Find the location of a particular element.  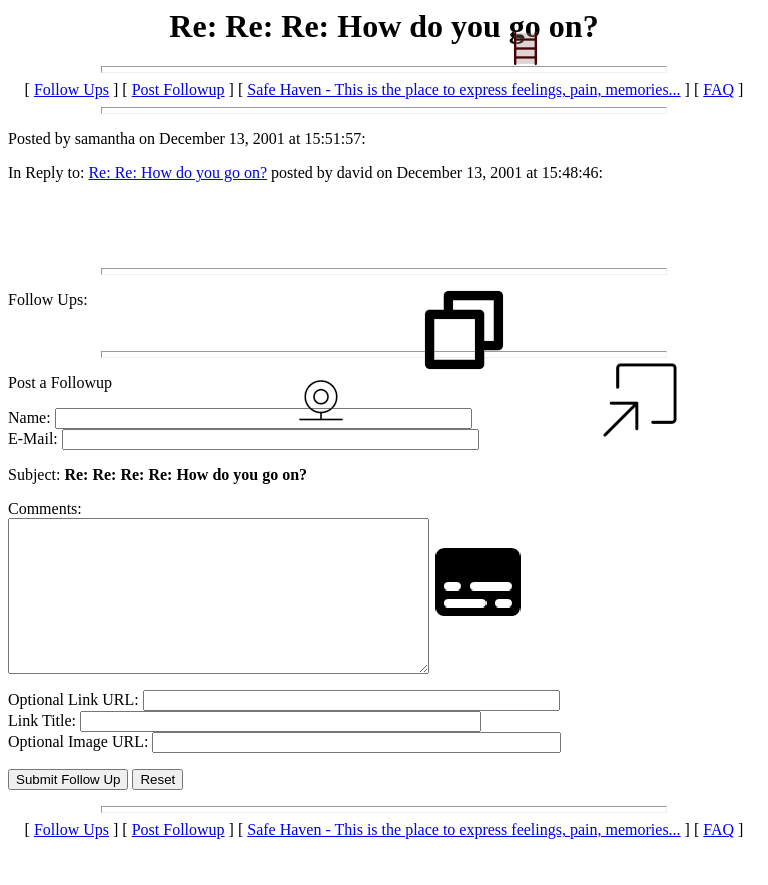

copy to clipboard is located at coordinates (464, 330).